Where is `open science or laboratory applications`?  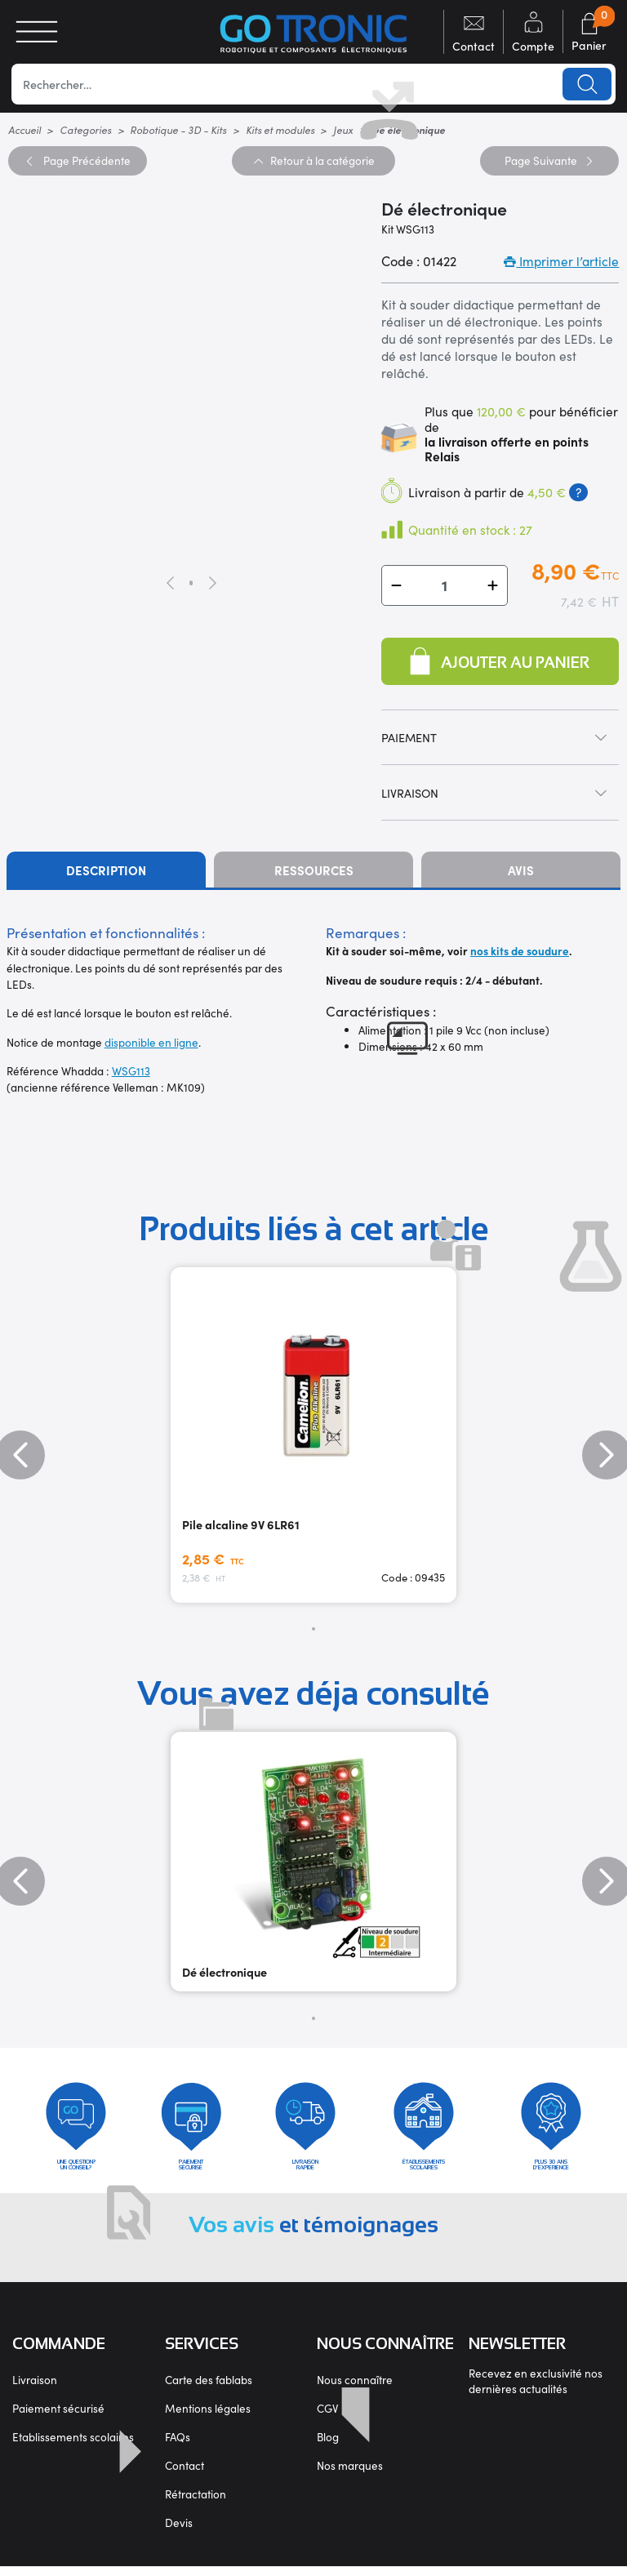
open science or laboratory applications is located at coordinates (590, 1256).